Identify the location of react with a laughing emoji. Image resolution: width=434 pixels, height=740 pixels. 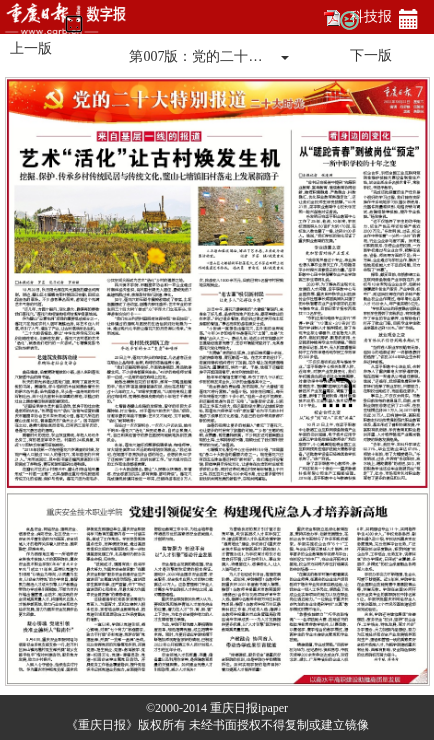
(349, 20).